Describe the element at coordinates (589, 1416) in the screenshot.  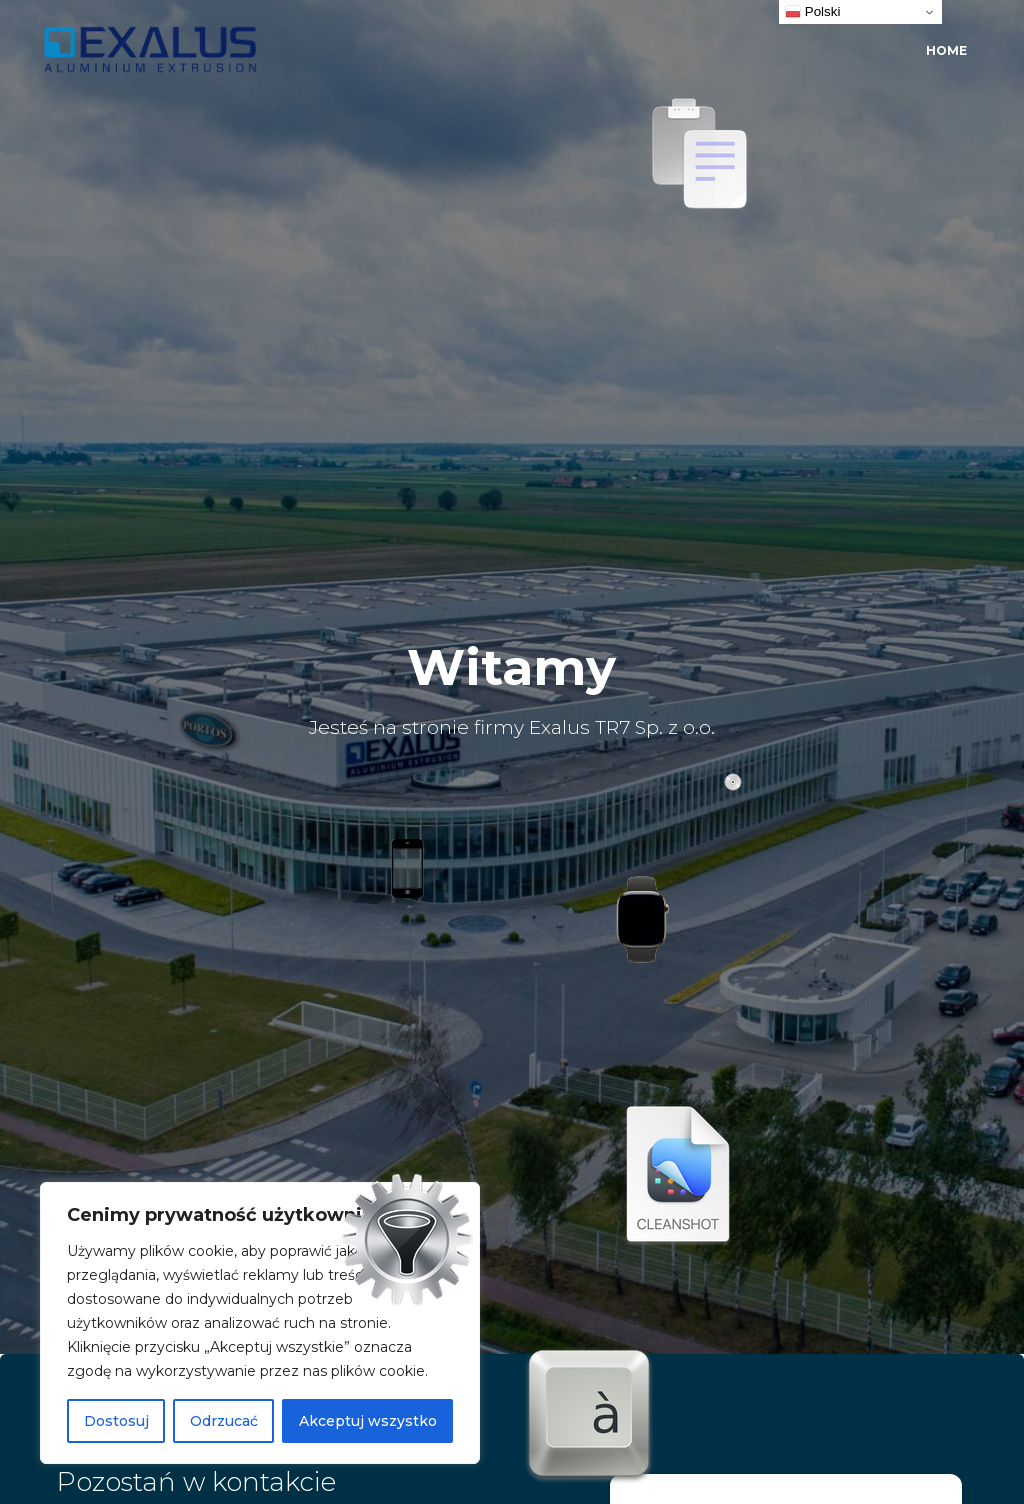
I see `open character map to insert special symbols` at that location.